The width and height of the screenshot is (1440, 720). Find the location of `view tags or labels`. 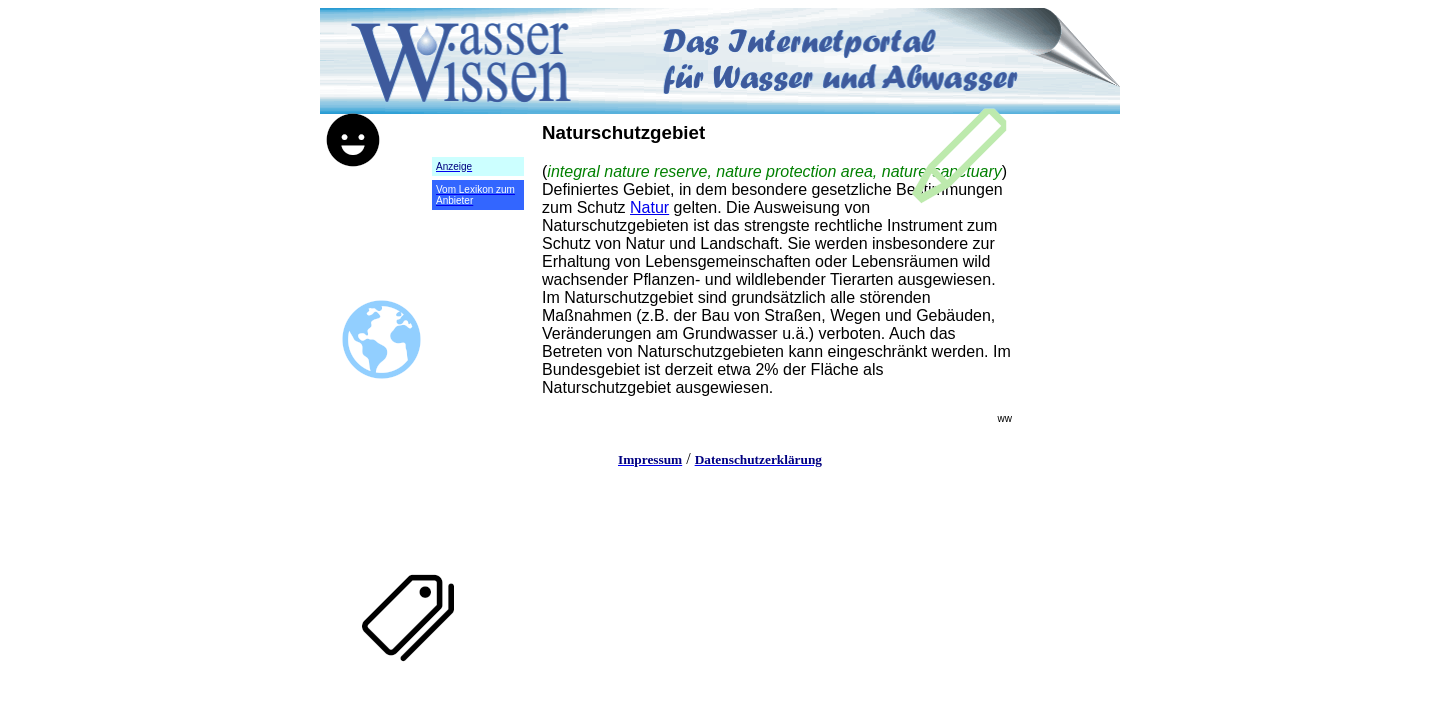

view tags or labels is located at coordinates (408, 618).